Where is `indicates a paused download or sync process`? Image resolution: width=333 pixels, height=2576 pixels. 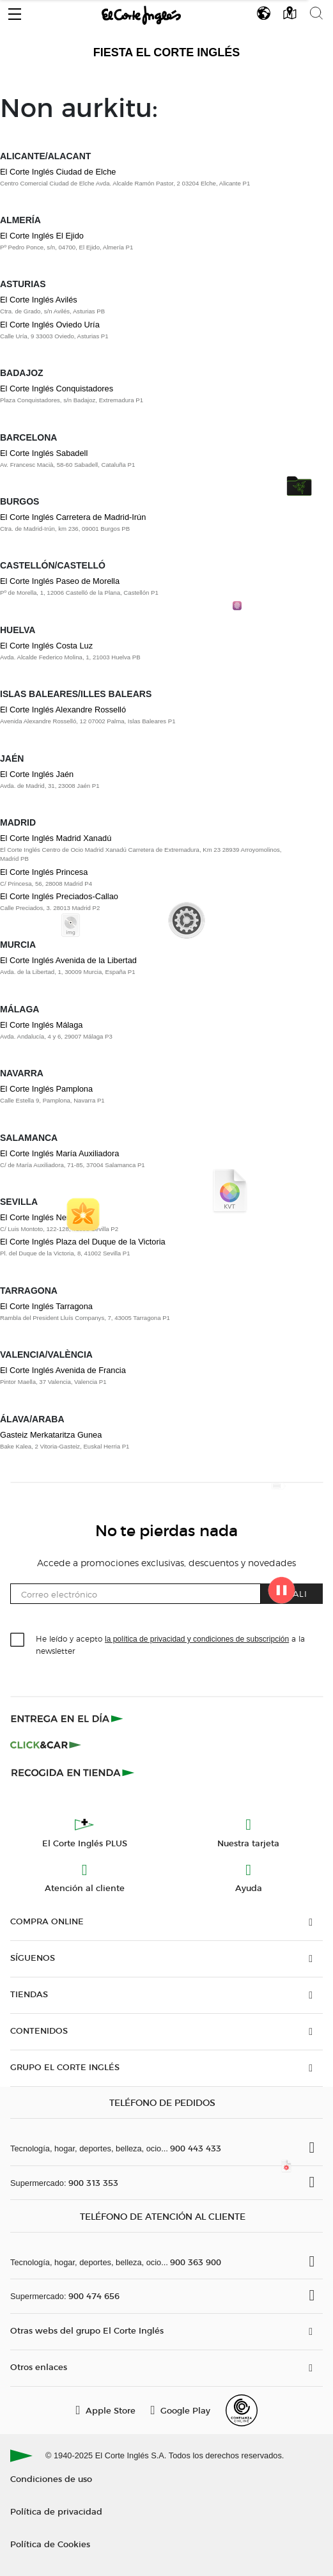 indicates a paused download or sync process is located at coordinates (281, 1590).